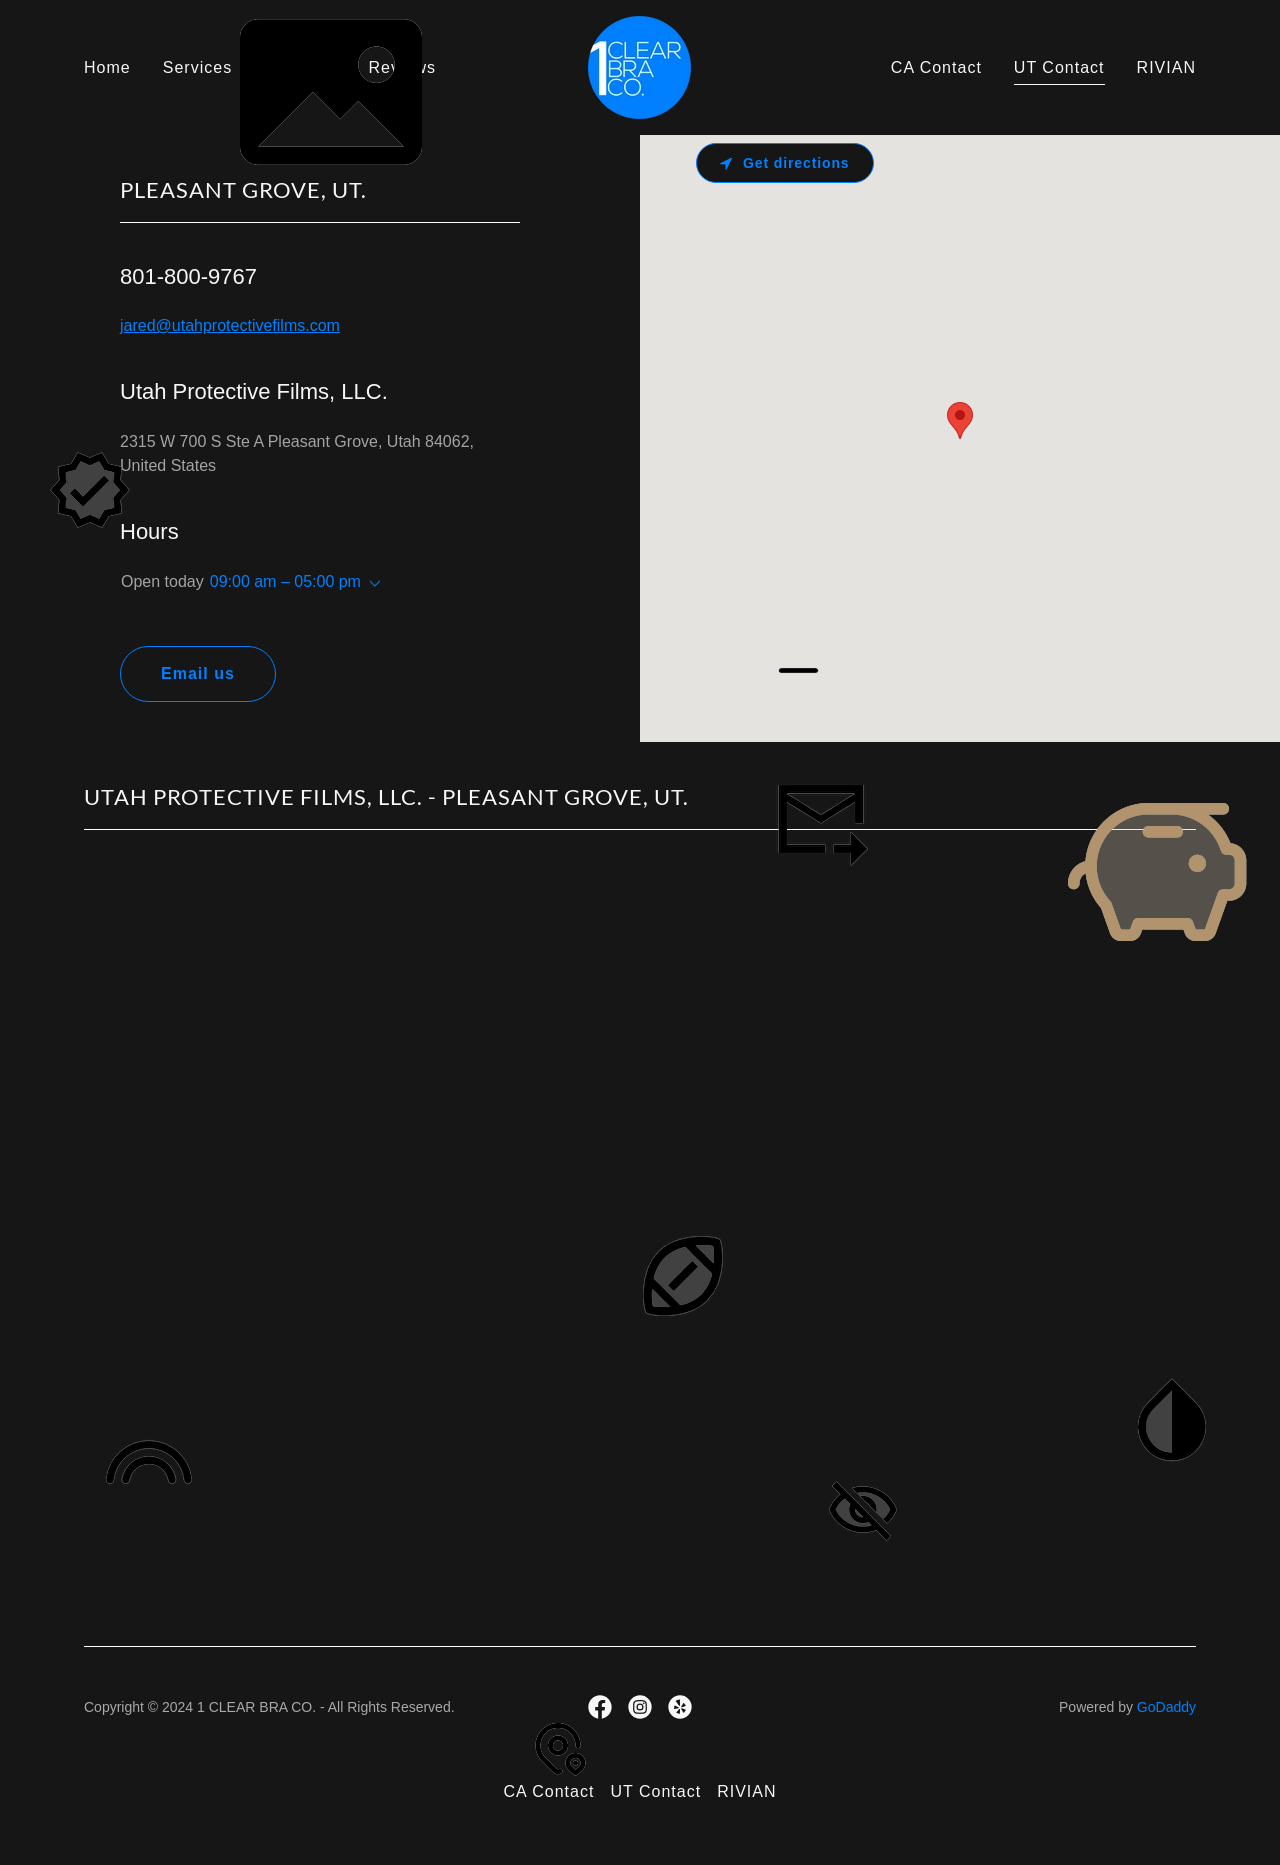  Describe the element at coordinates (798, 670) in the screenshot. I see `insert a horizontal divider line` at that location.